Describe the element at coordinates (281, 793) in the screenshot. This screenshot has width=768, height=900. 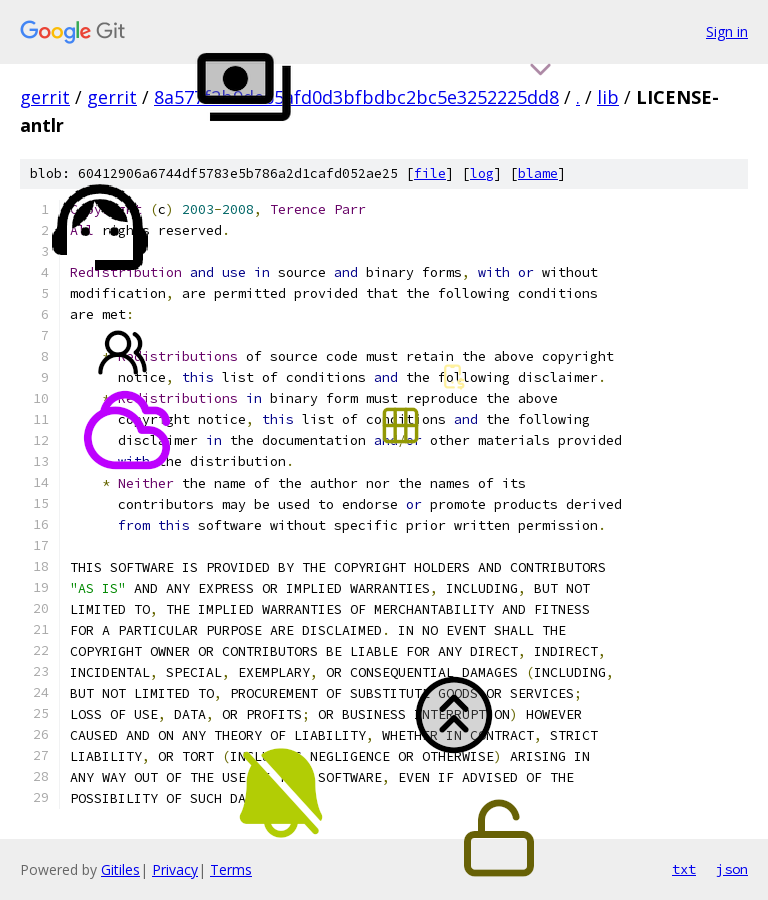
I see `mute notifications` at that location.